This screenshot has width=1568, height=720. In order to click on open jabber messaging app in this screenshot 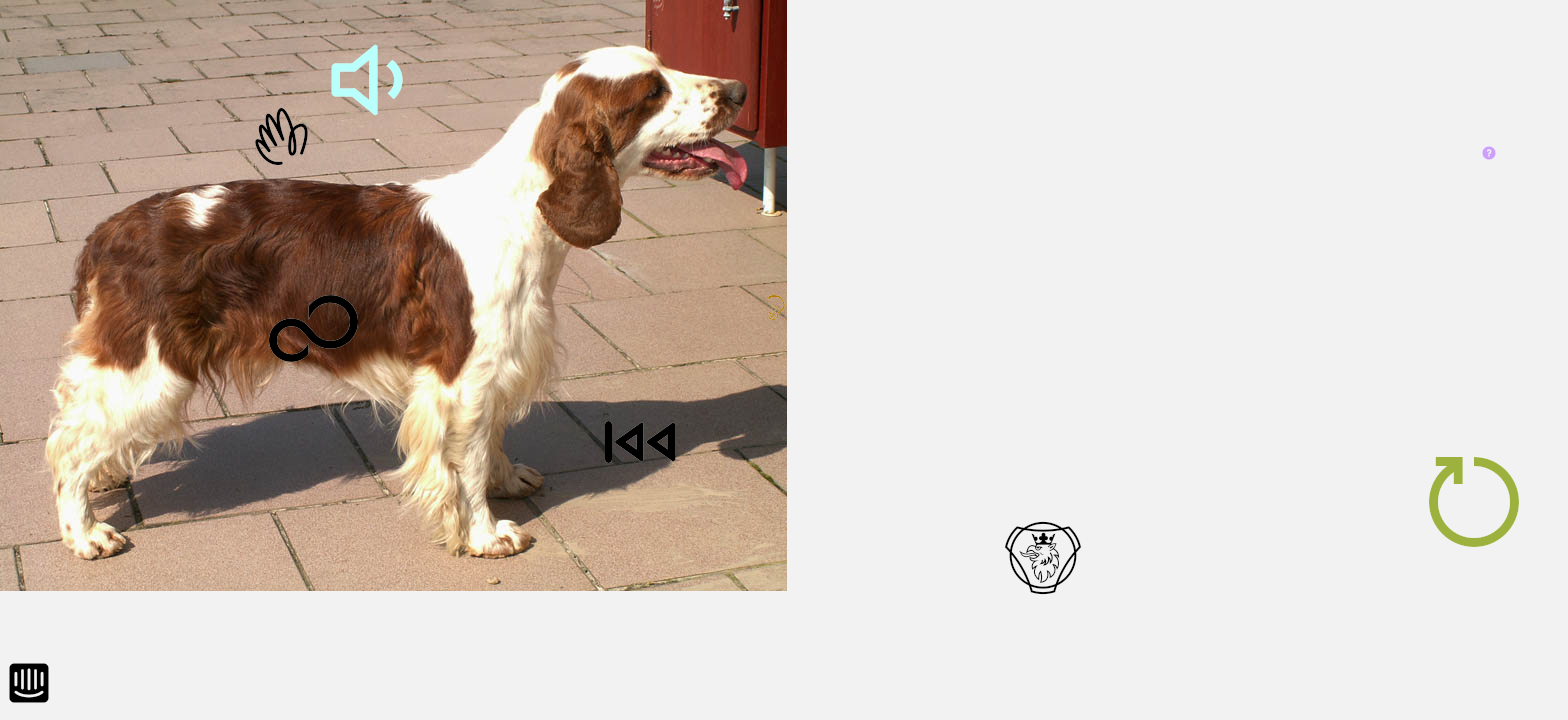, I will do `click(776, 307)`.